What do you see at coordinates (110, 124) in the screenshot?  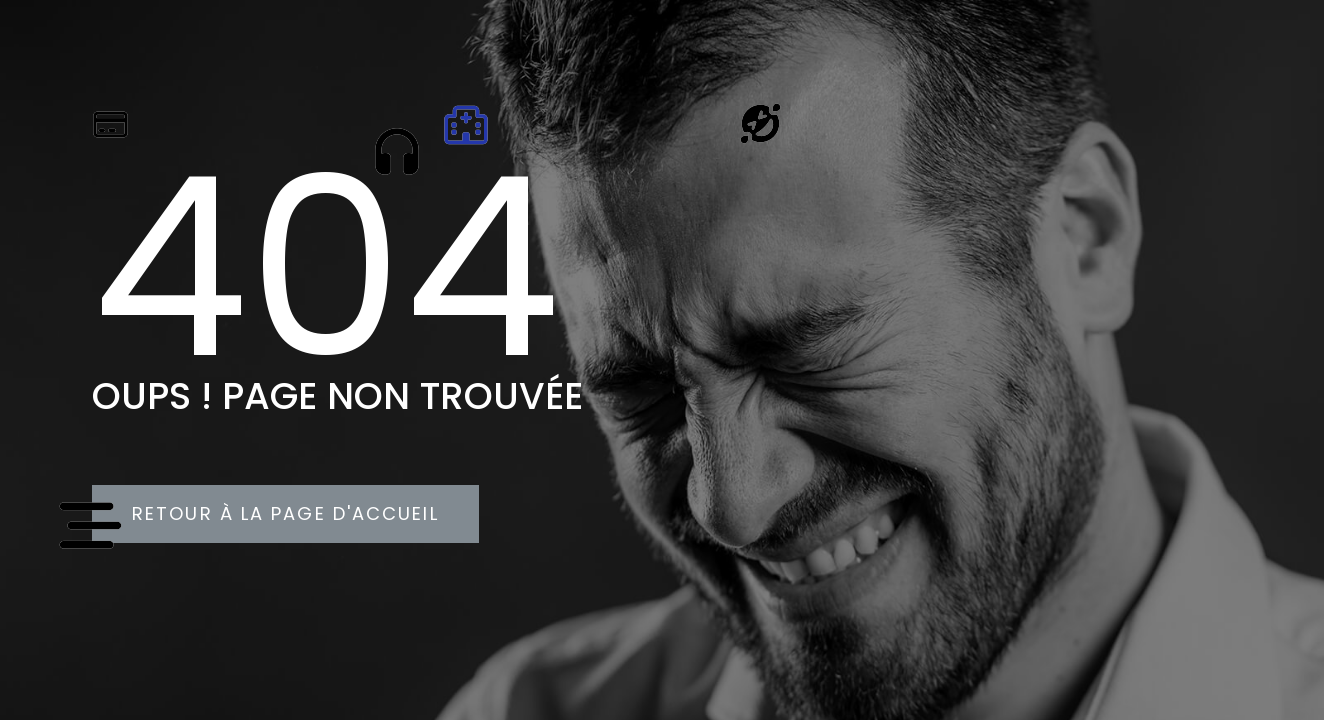 I see `manage payment methods` at bounding box center [110, 124].